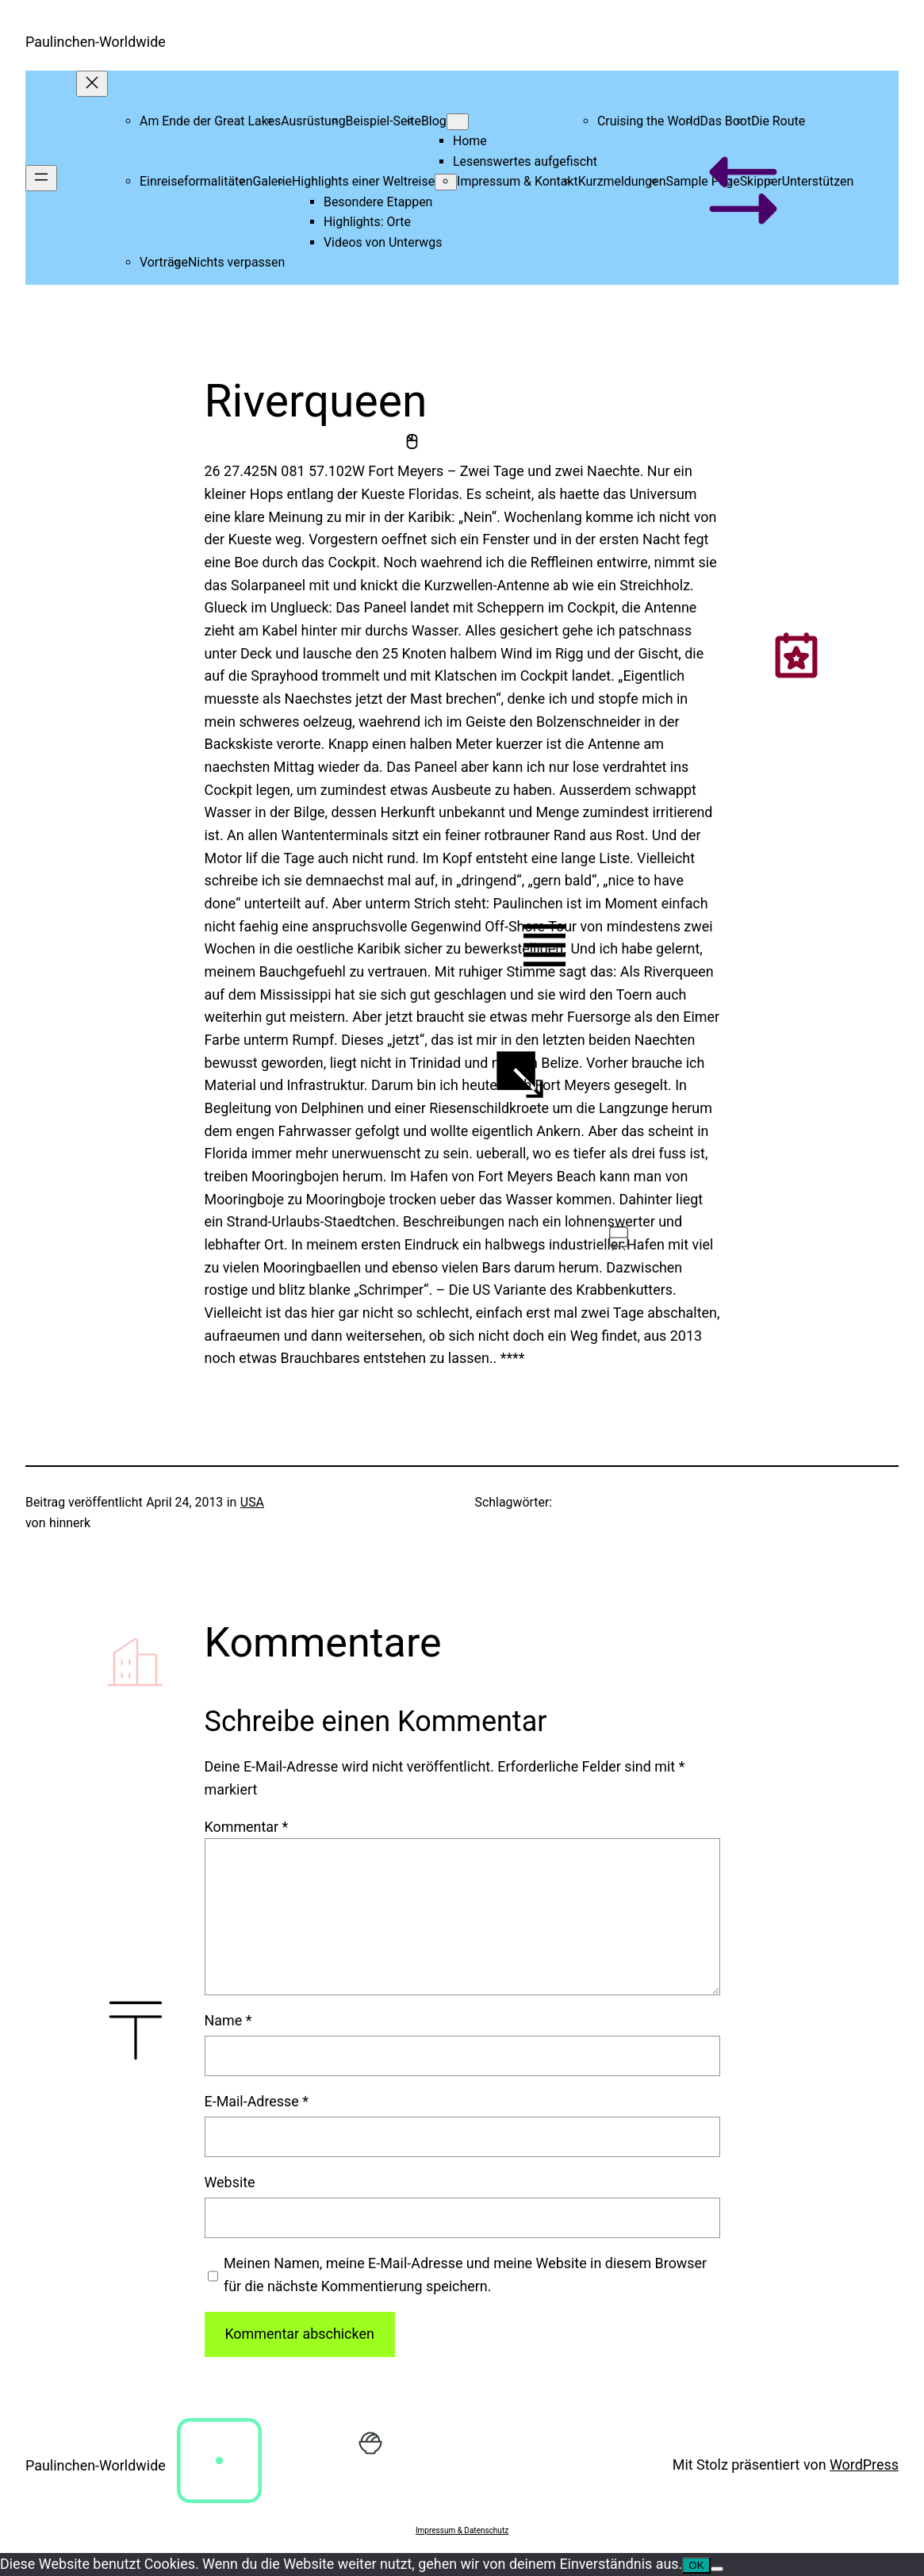 The width and height of the screenshot is (924, 2576). What do you see at coordinates (135, 1664) in the screenshot?
I see `view nearby buildings or properties` at bounding box center [135, 1664].